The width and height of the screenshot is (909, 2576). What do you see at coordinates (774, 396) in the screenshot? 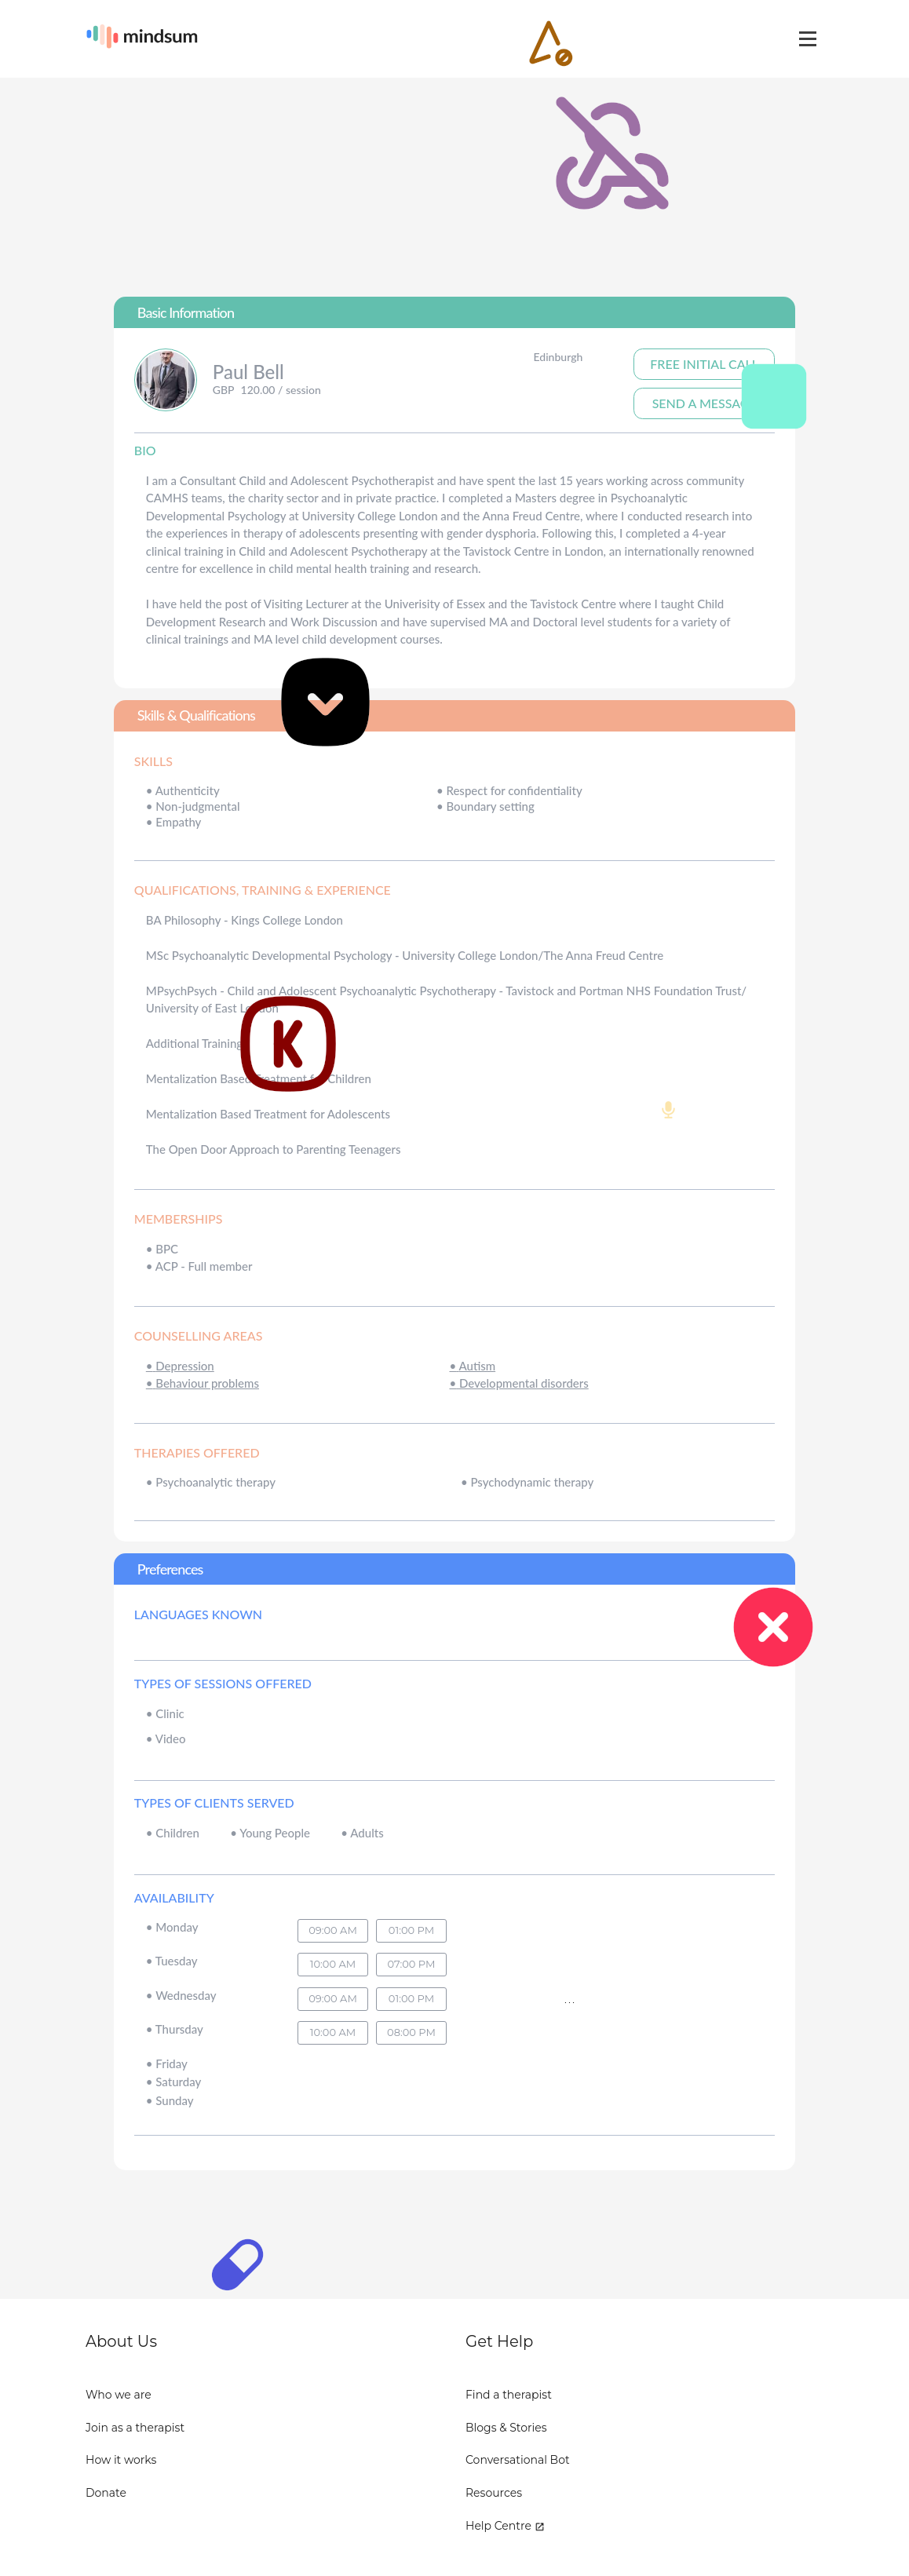
I see `crop image to square aspect ratio` at bounding box center [774, 396].